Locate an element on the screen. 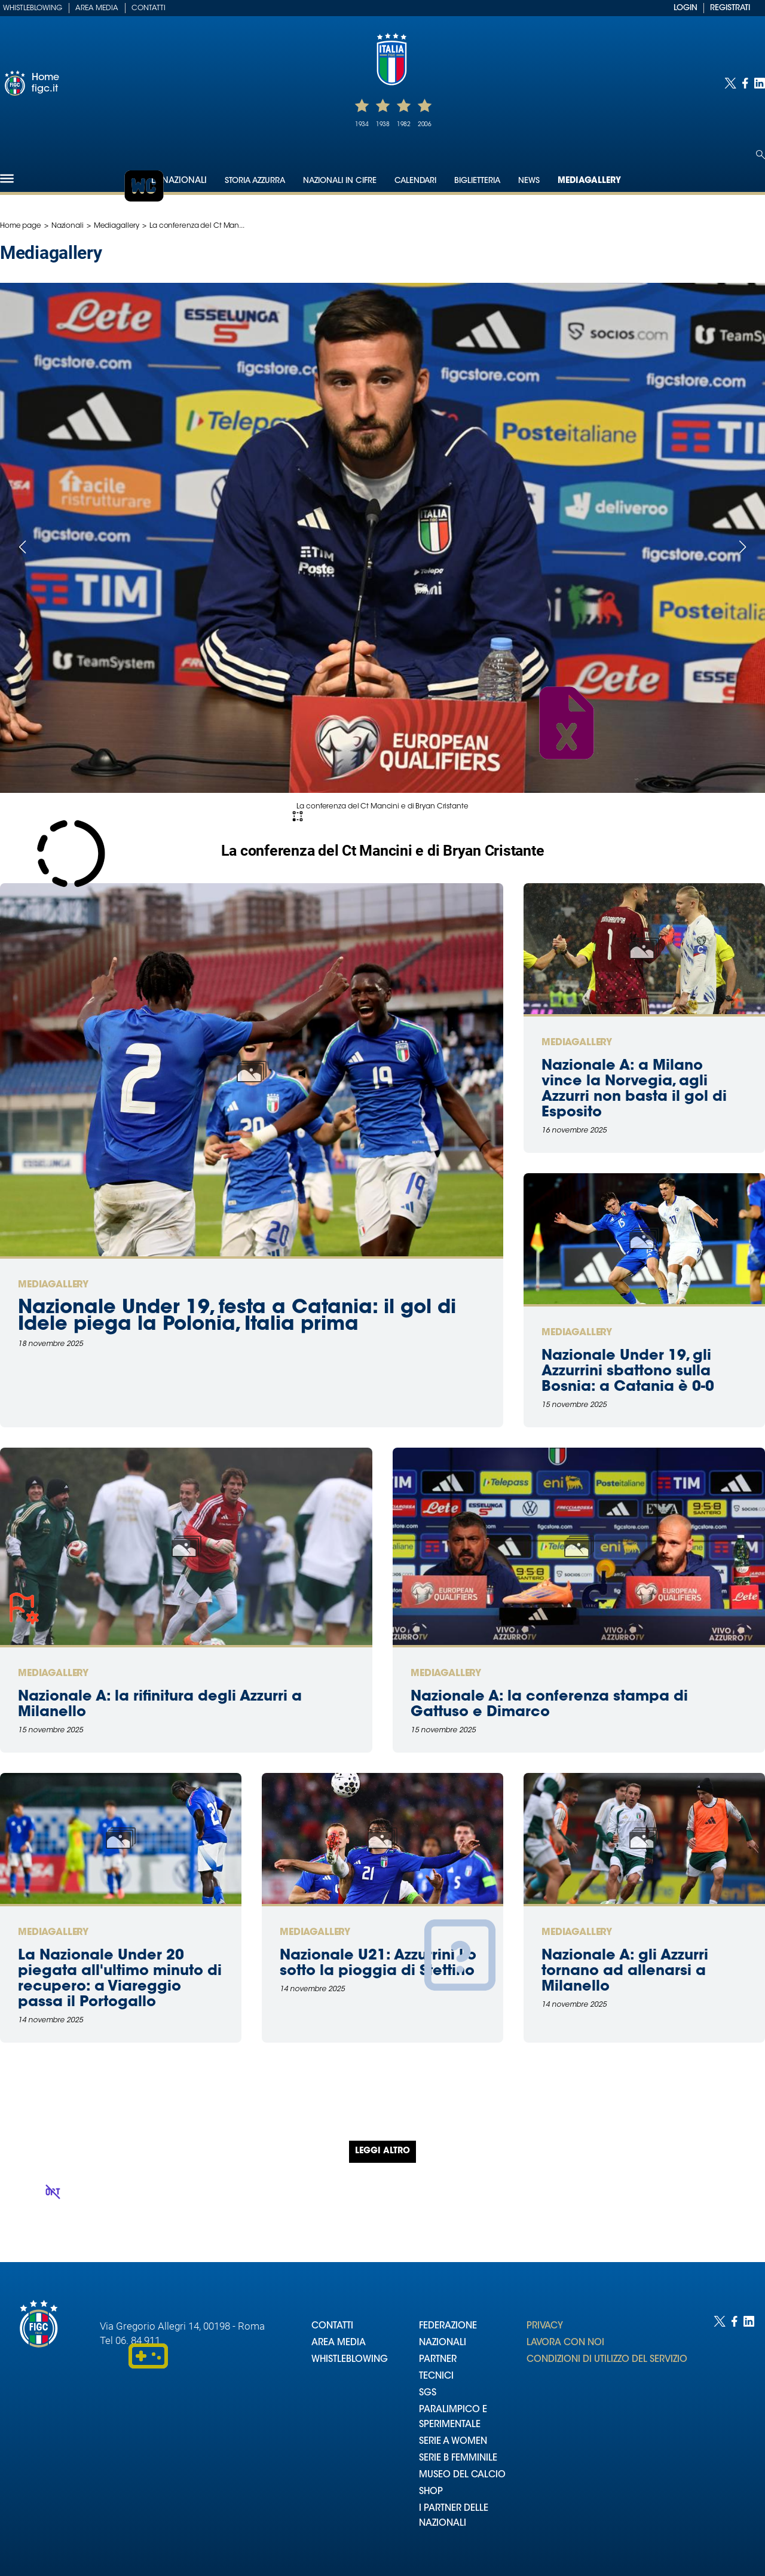  access gaming or game center features is located at coordinates (148, 2356).